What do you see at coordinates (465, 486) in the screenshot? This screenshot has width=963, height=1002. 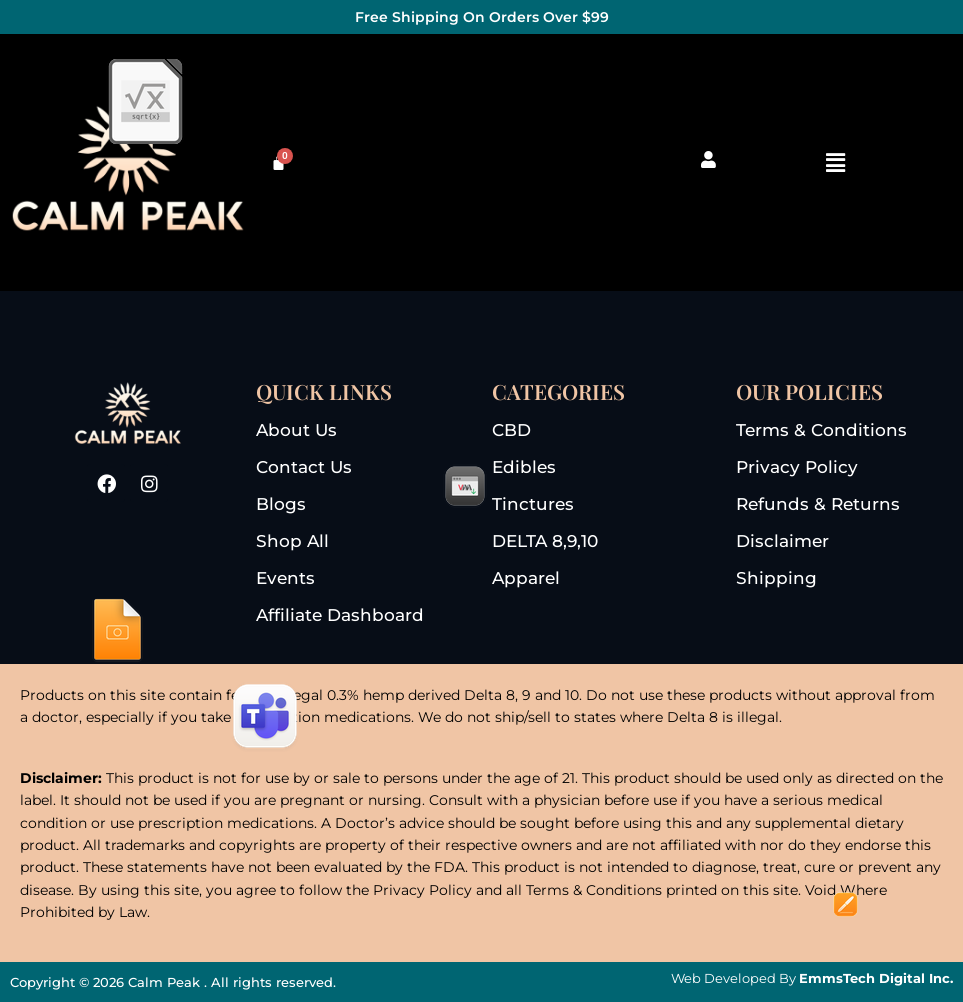 I see `configure virtual machine installation settings` at bounding box center [465, 486].